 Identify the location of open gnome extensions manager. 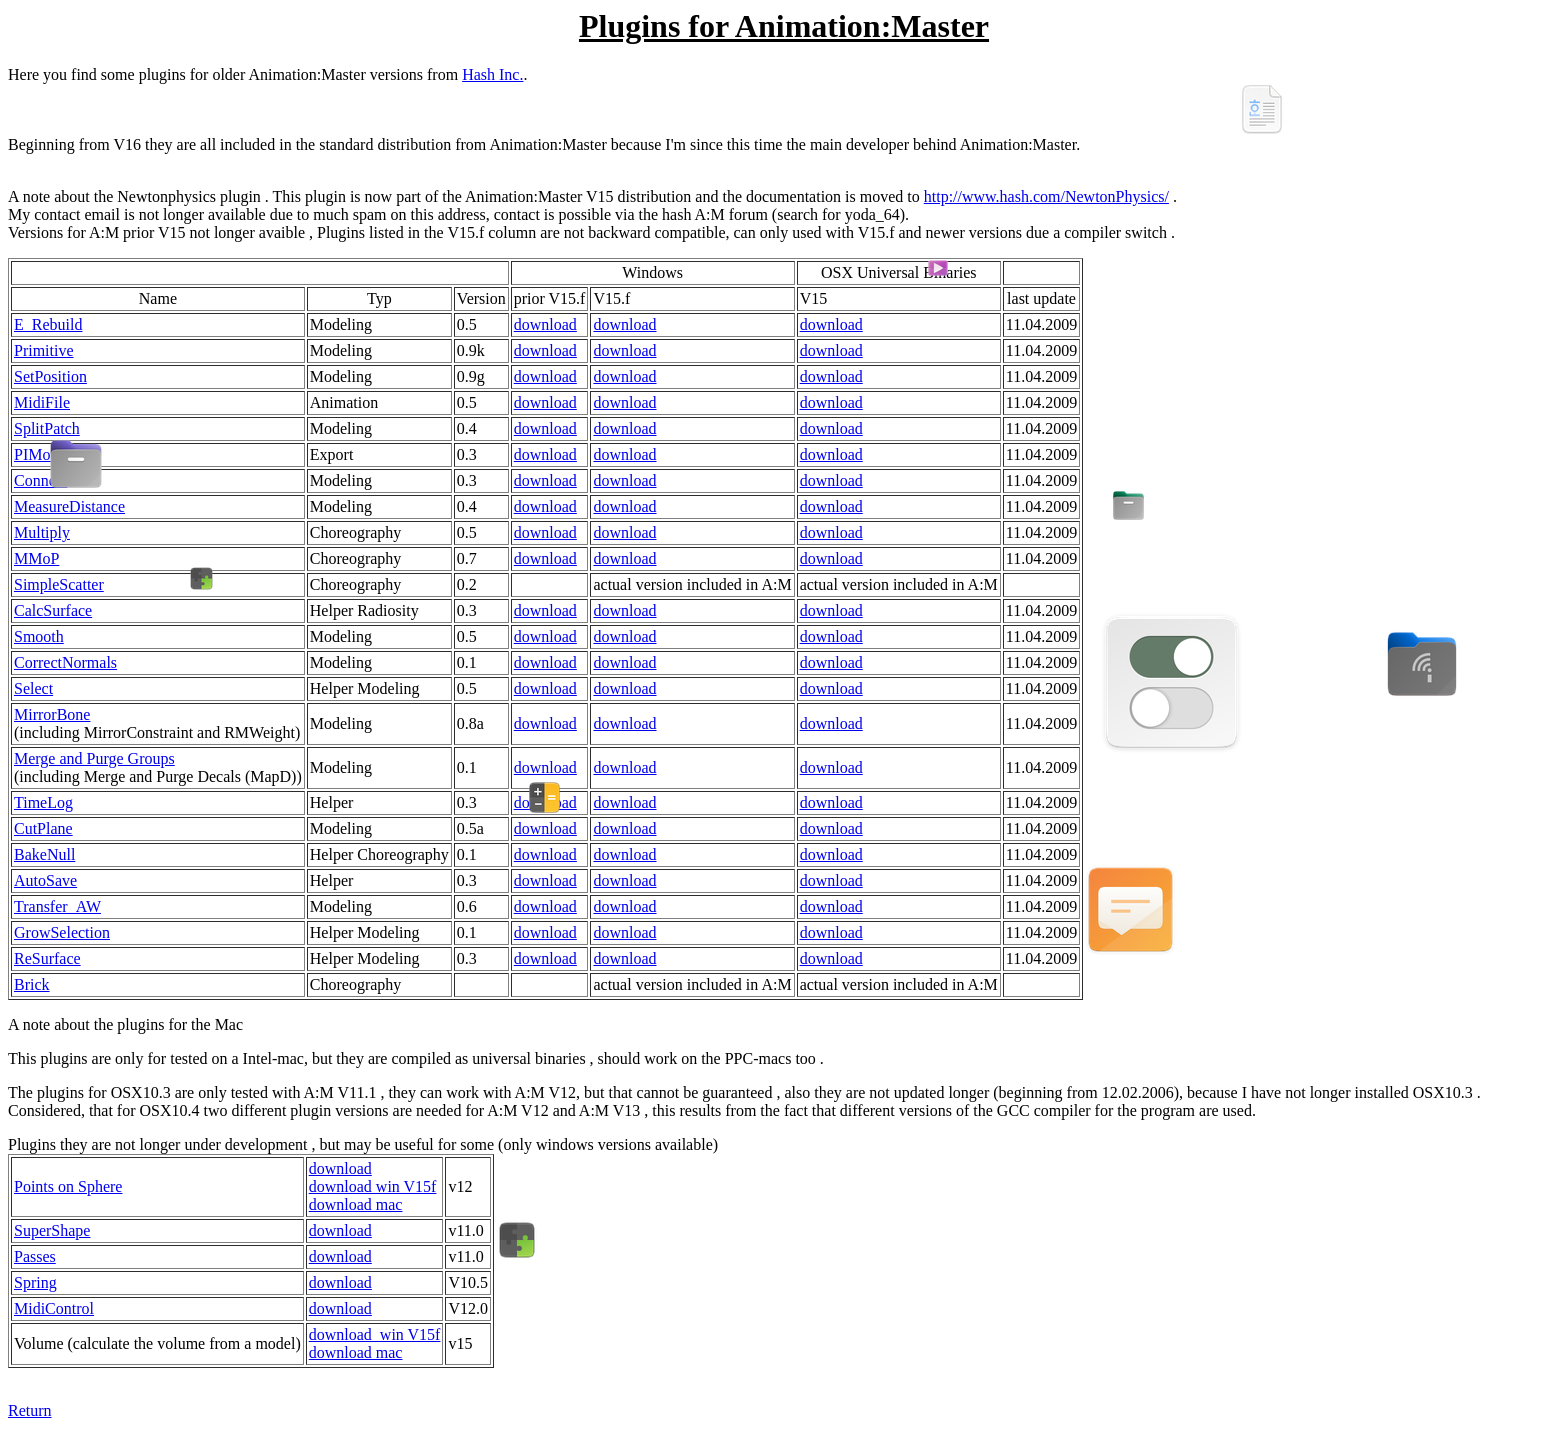
(517, 1240).